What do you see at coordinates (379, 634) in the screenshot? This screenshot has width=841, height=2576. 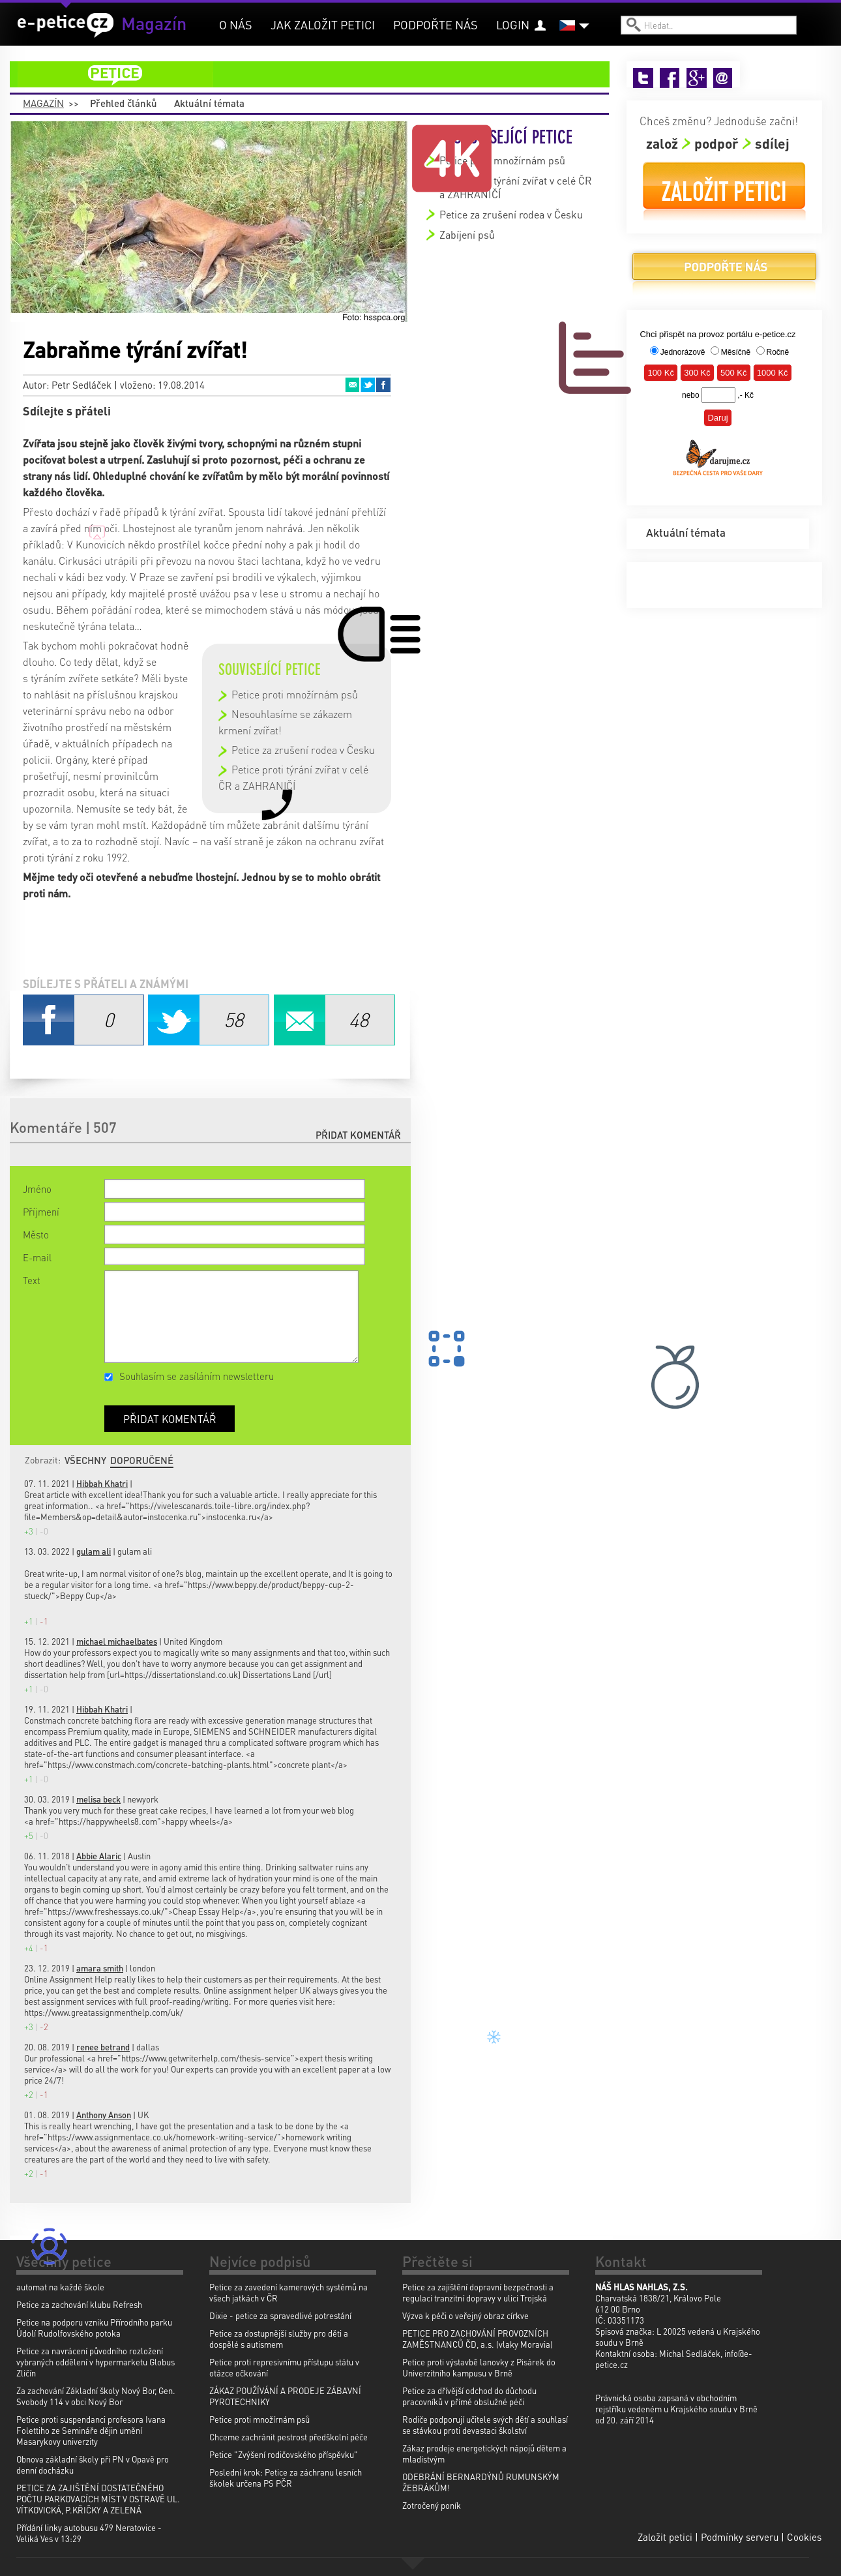 I see `toggle vehicle headlights on/off` at bounding box center [379, 634].